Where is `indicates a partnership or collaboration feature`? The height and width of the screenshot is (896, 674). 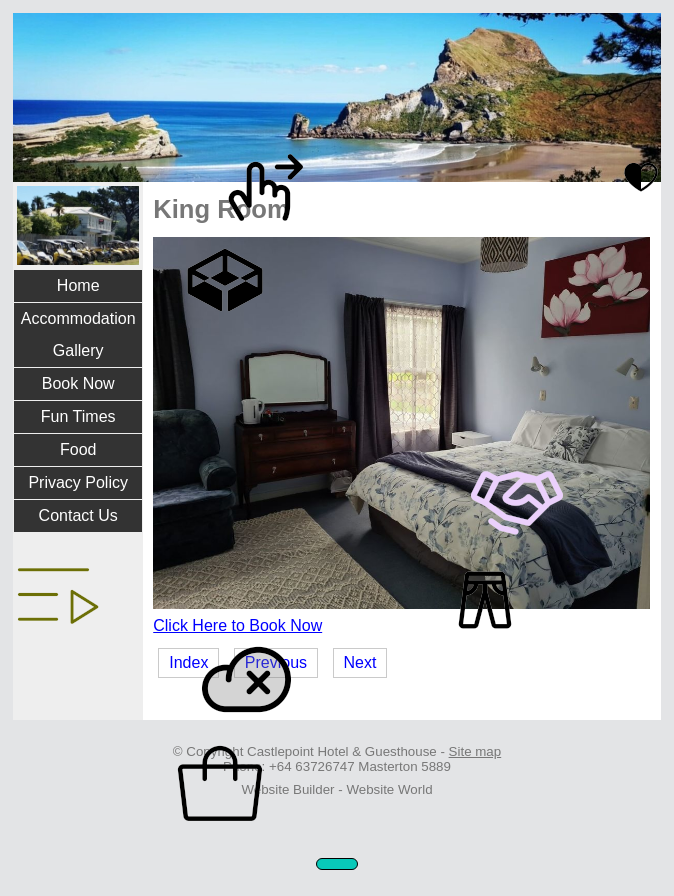
indicates a partnership or collaboration feature is located at coordinates (517, 500).